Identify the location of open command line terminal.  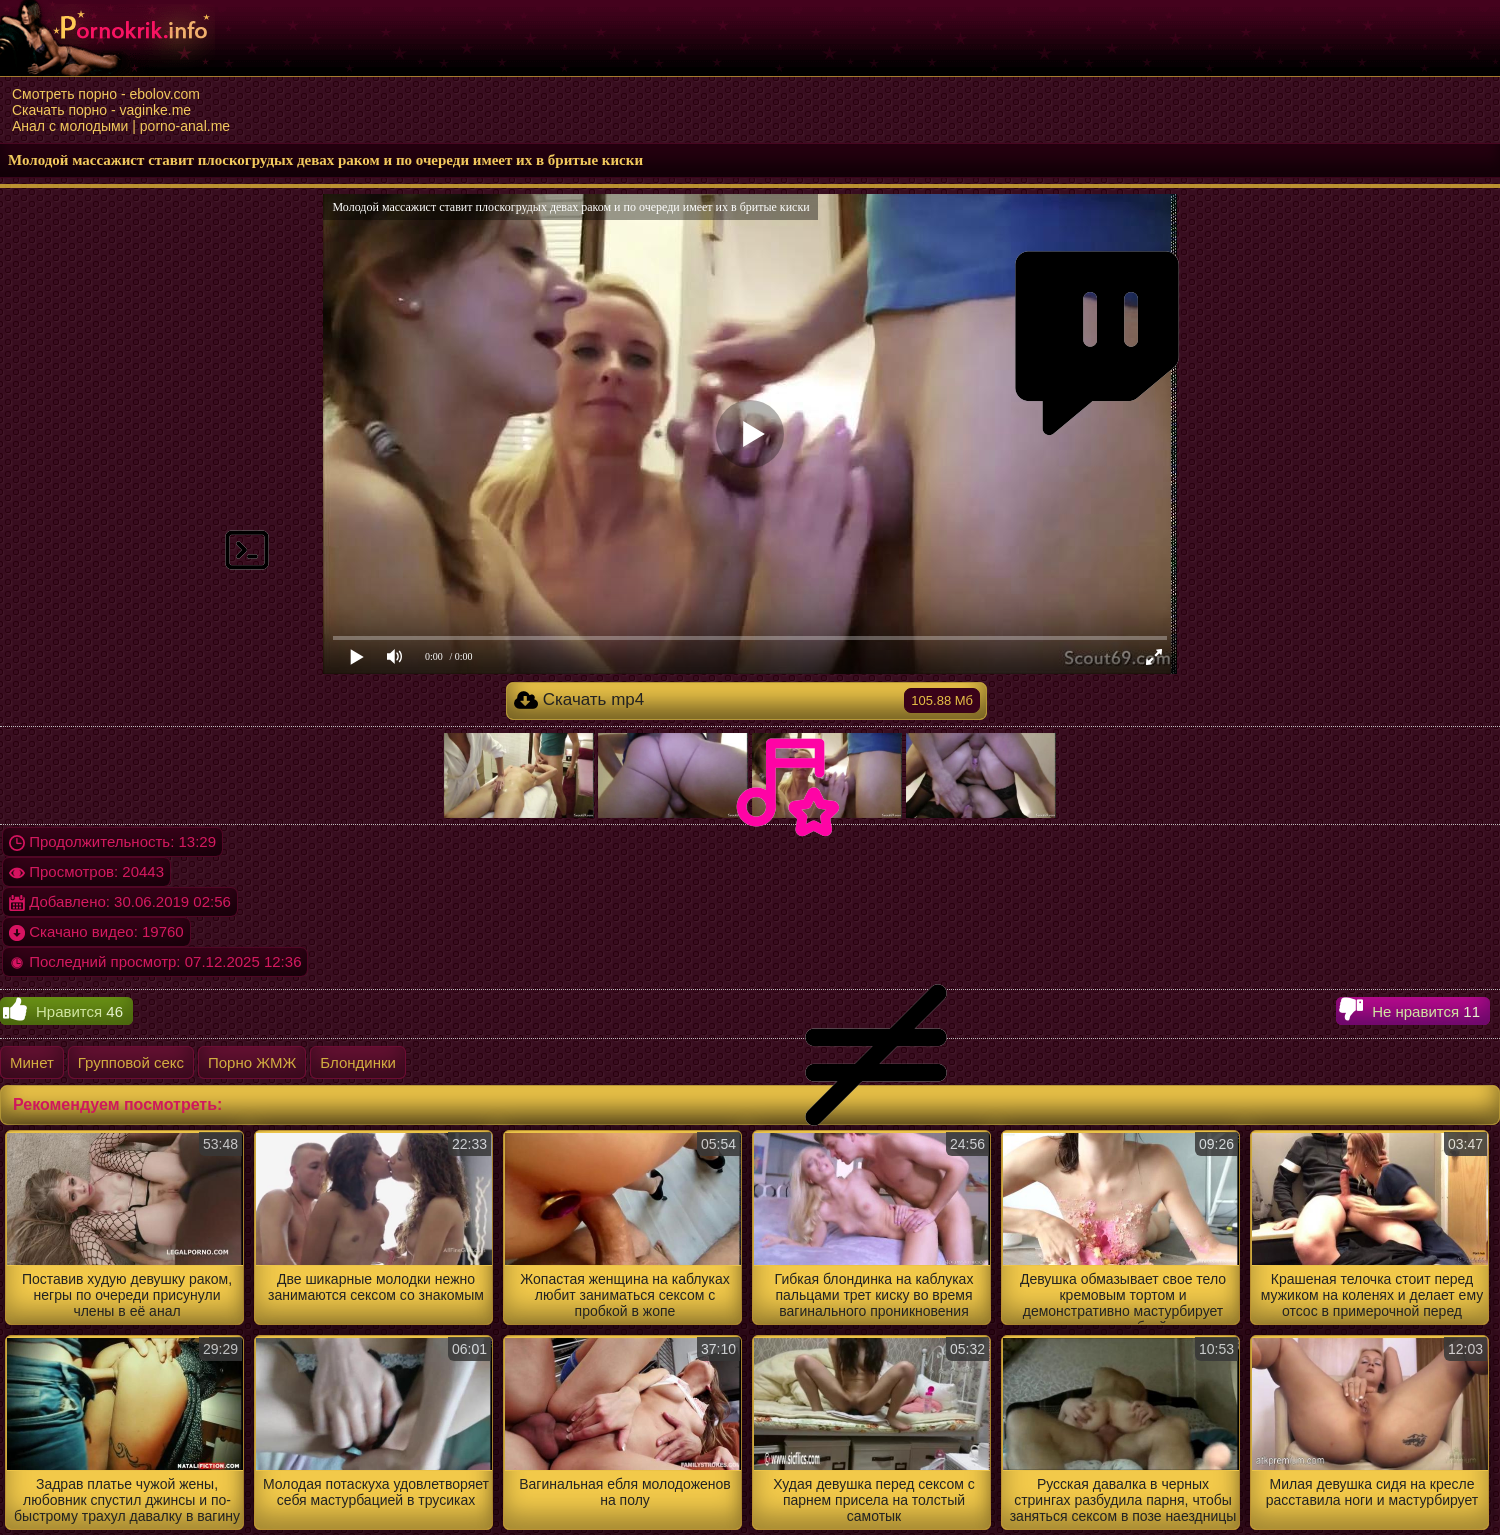
(247, 550).